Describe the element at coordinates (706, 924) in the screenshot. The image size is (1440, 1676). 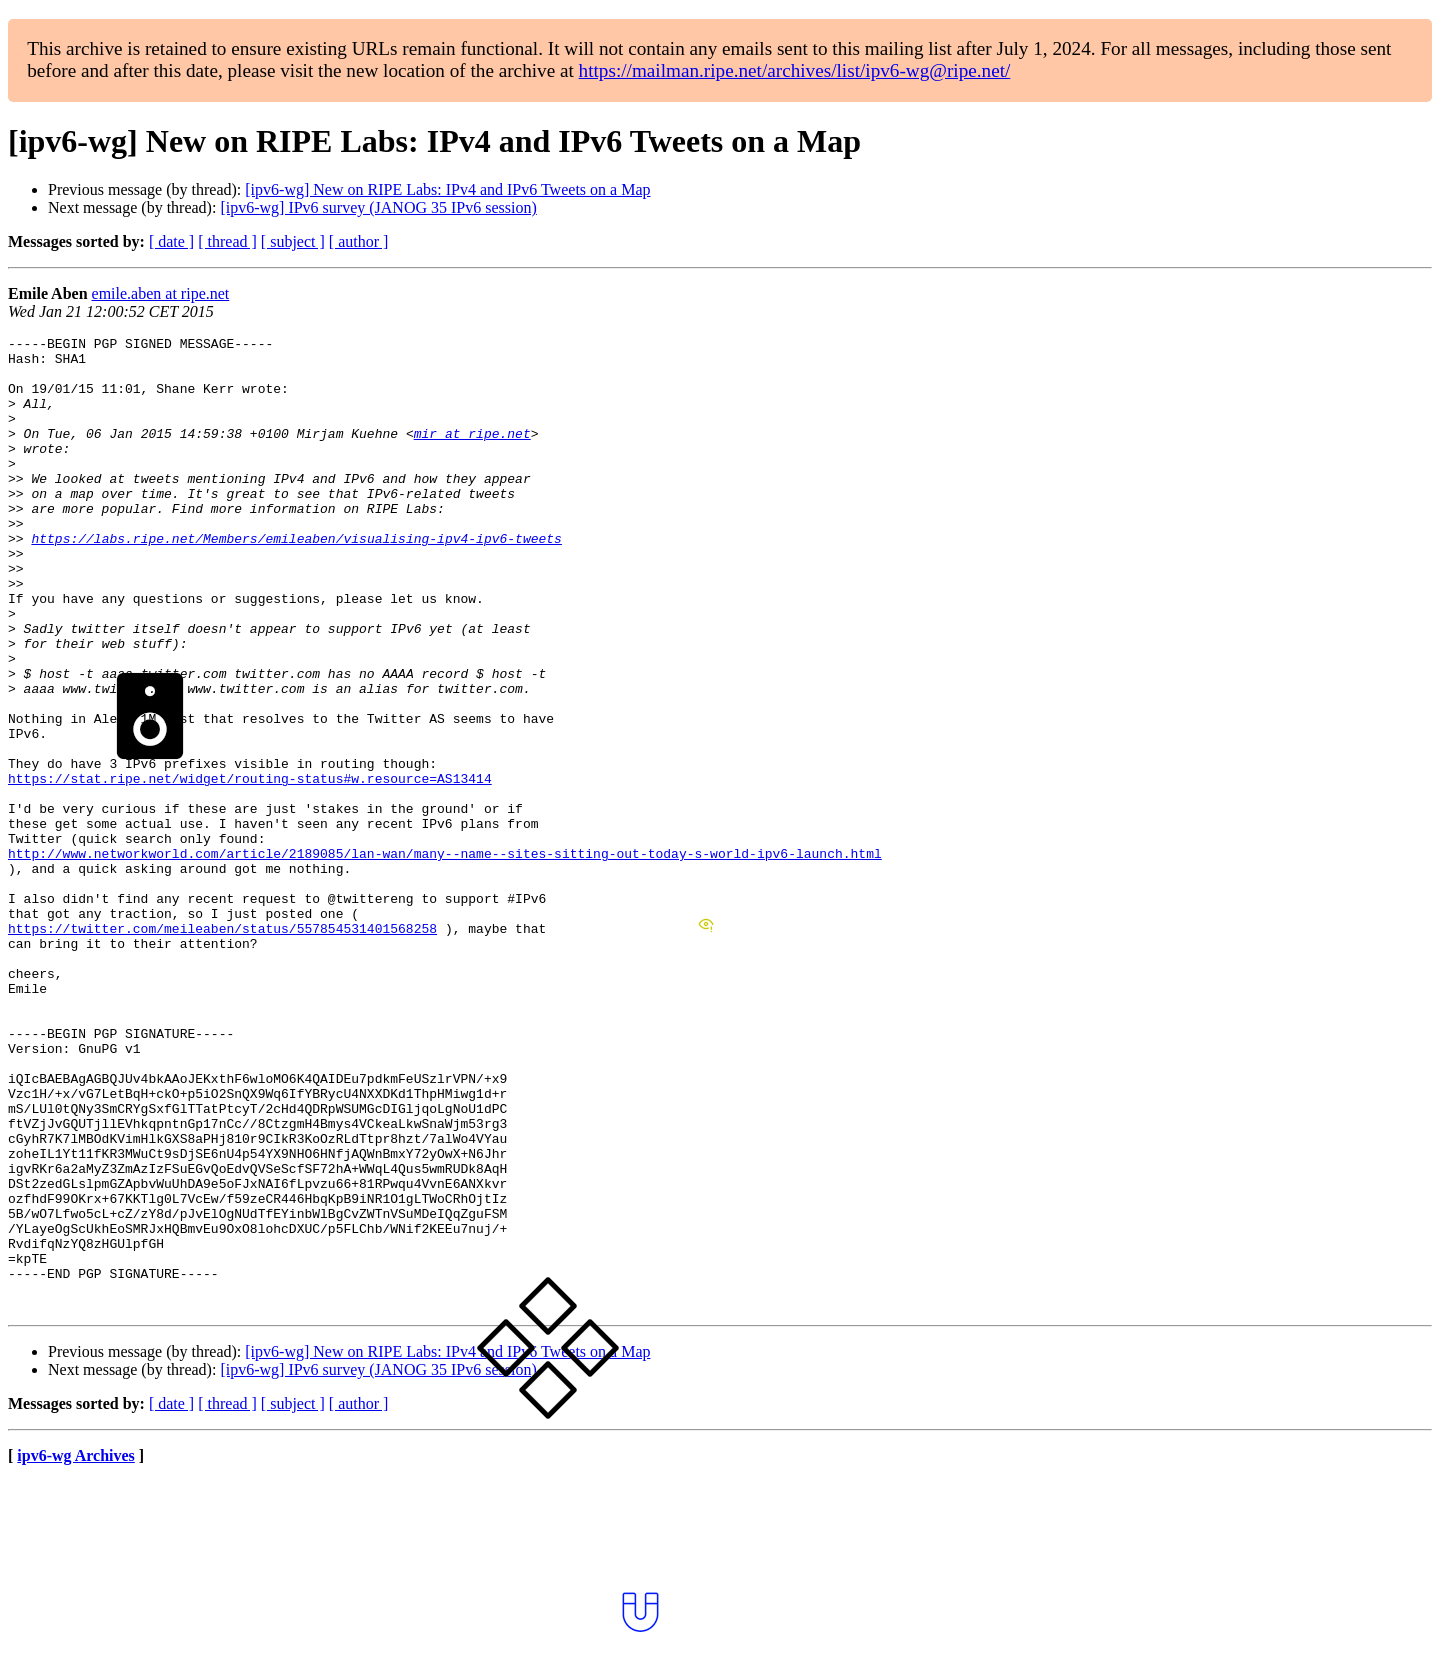
I see `view alert or warning details` at that location.